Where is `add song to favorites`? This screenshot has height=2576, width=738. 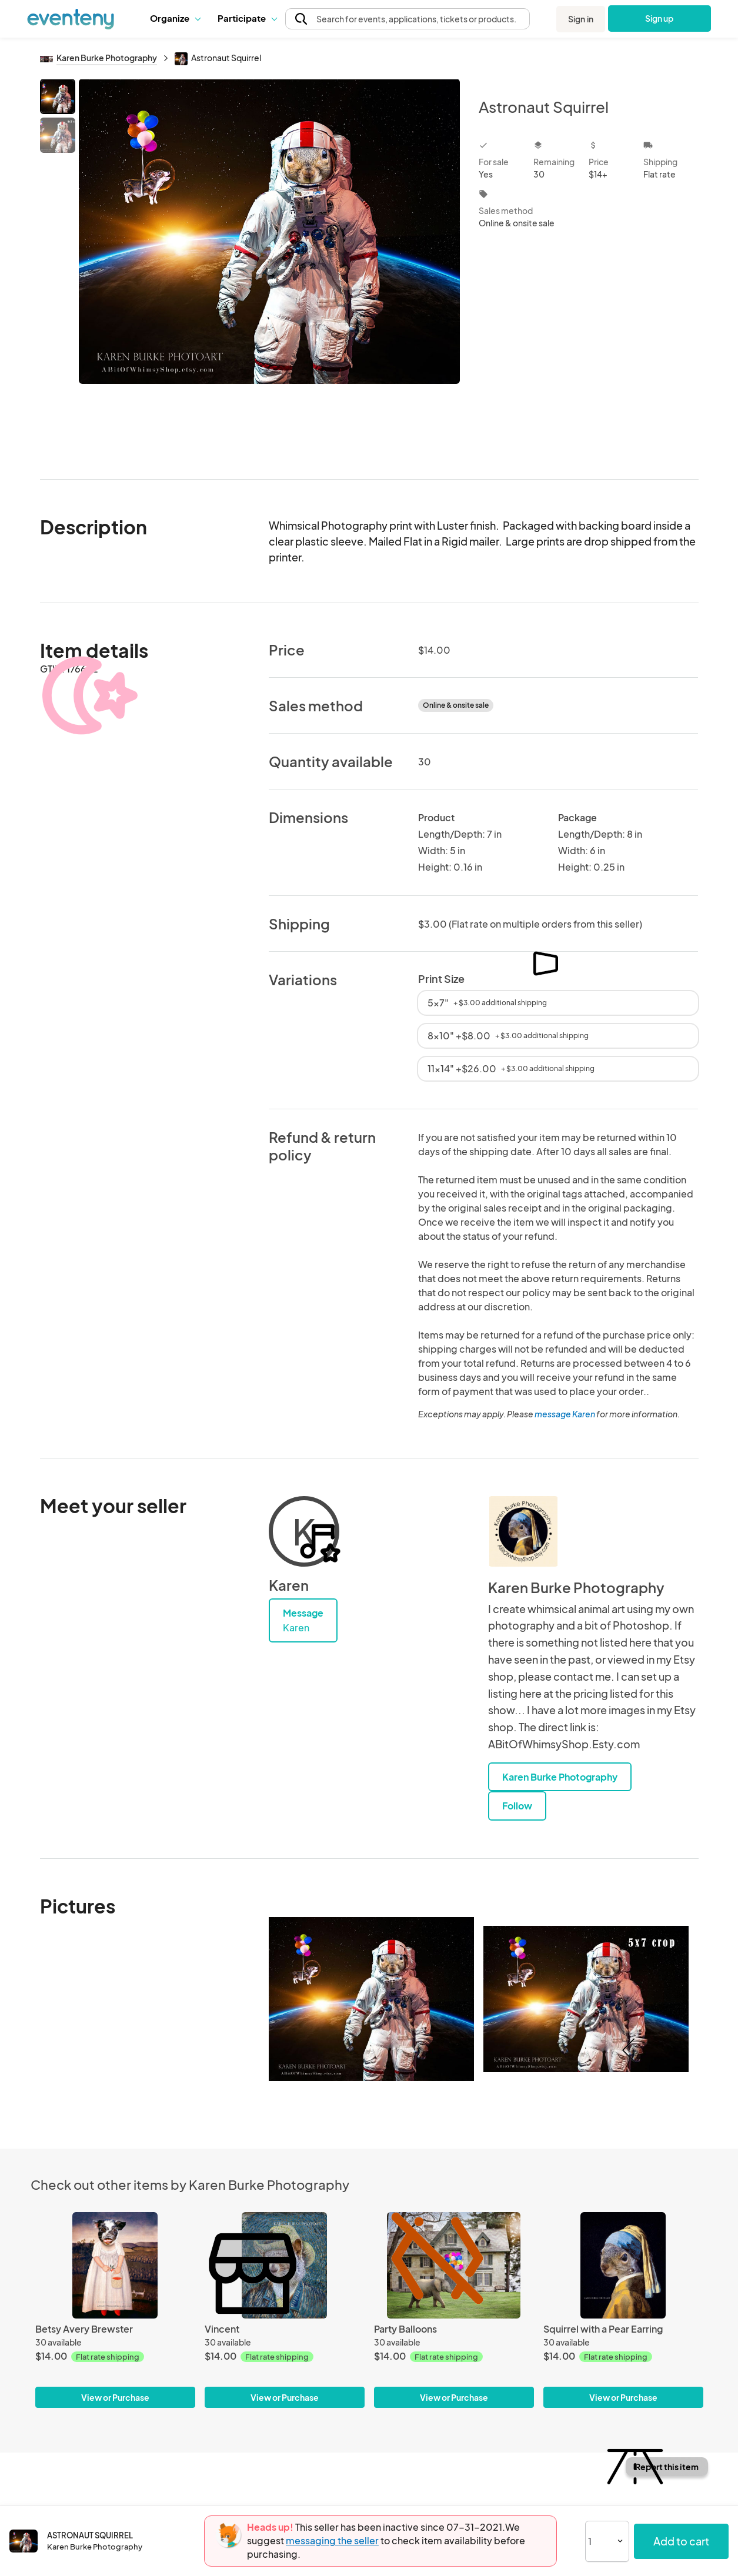
add song to favorites is located at coordinates (319, 1541).